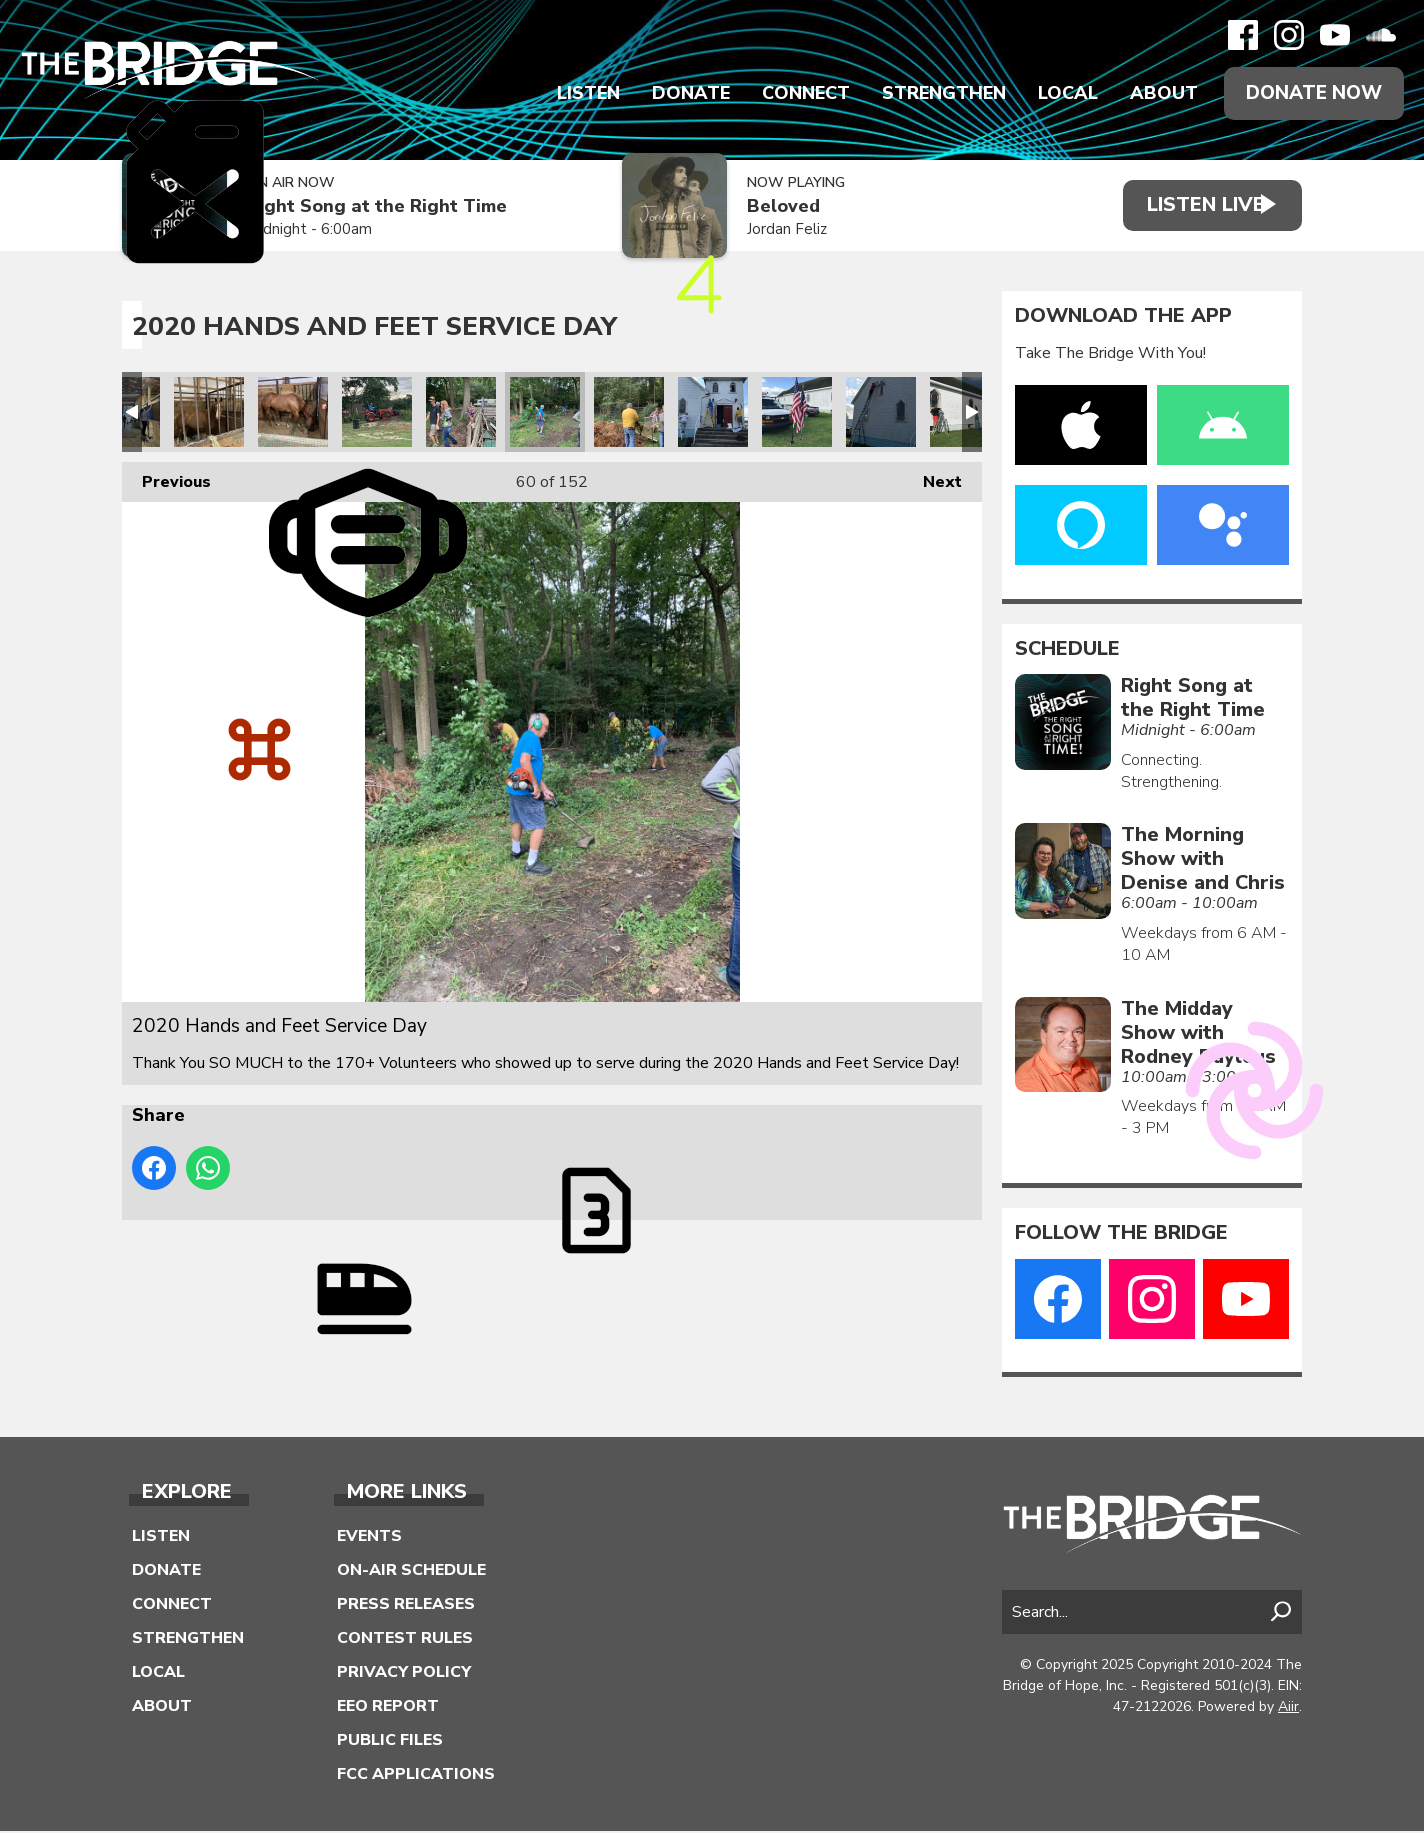  Describe the element at coordinates (700, 284) in the screenshot. I see `indicates step four in a multi-step process` at that location.